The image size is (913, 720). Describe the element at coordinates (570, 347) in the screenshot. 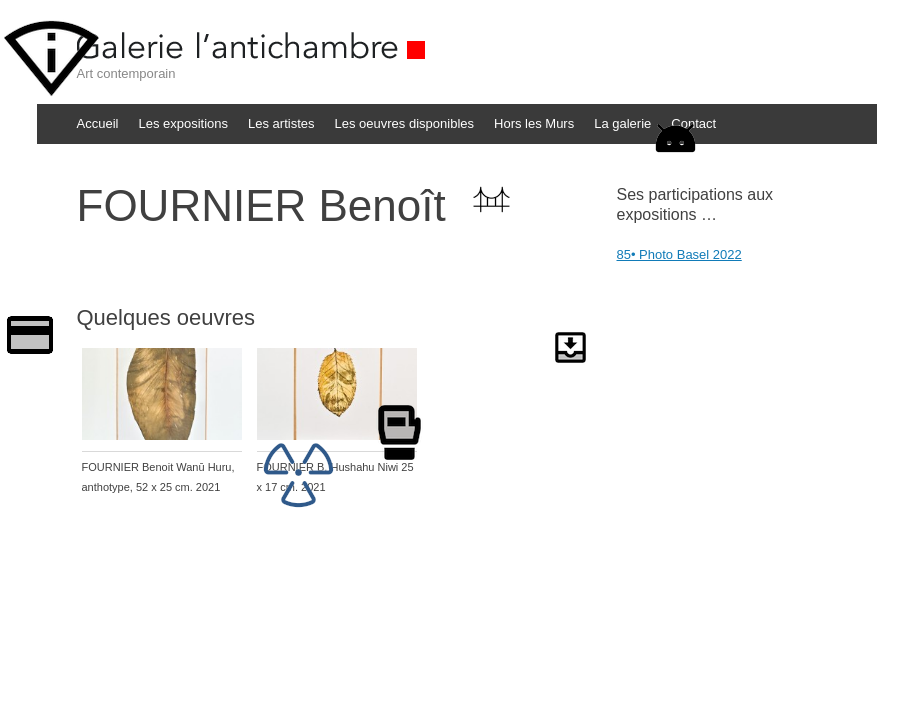

I see `move message to inbox` at that location.